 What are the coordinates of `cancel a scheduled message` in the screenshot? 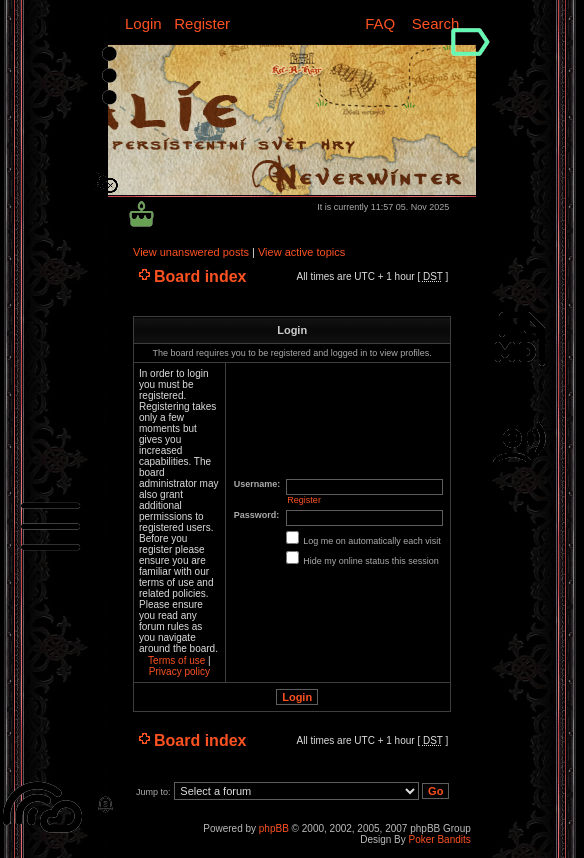 It's located at (106, 181).